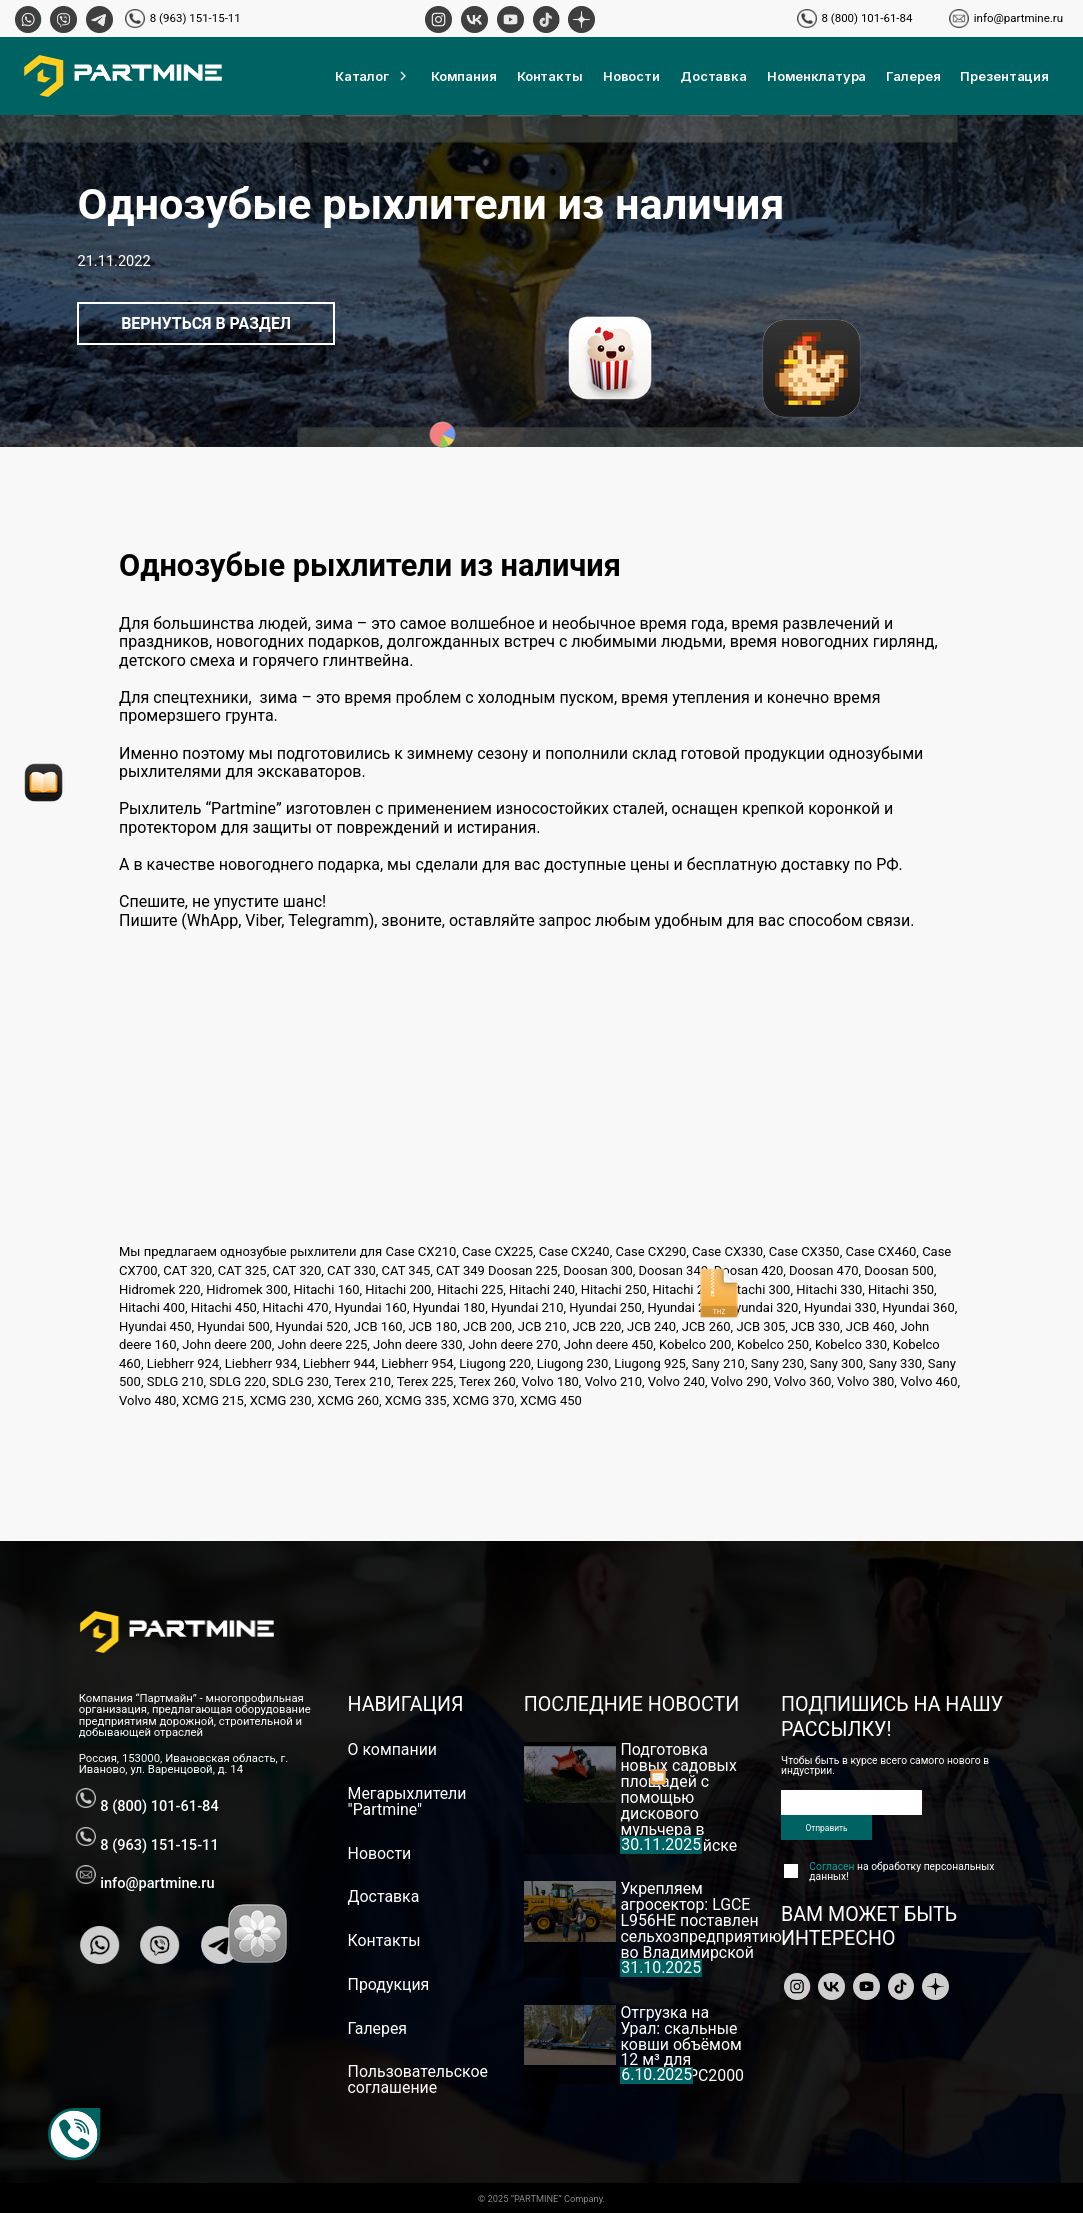  I want to click on a compressed THZ archive file, so click(719, 1294).